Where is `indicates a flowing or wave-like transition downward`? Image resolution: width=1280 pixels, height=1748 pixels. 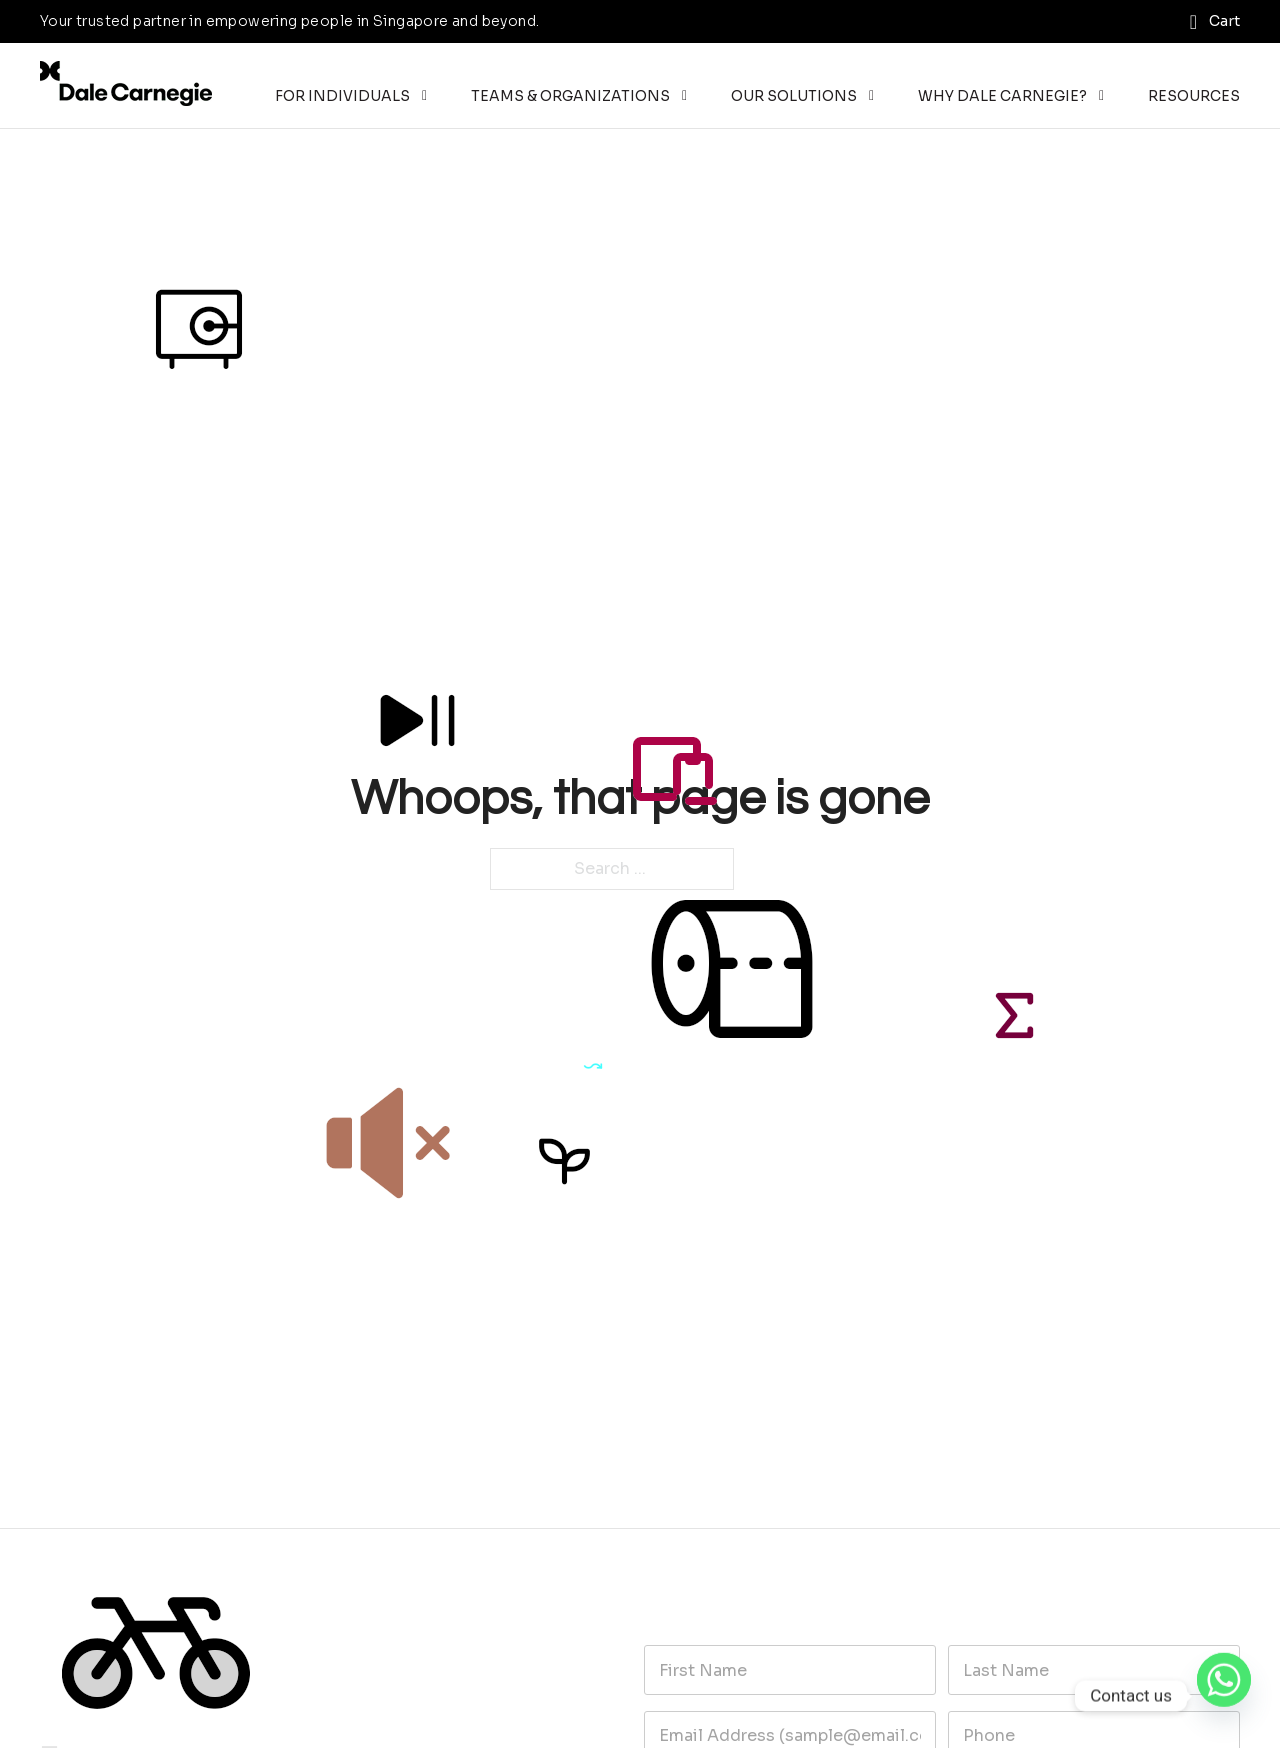 indicates a flowing or wave-like transition downward is located at coordinates (593, 1066).